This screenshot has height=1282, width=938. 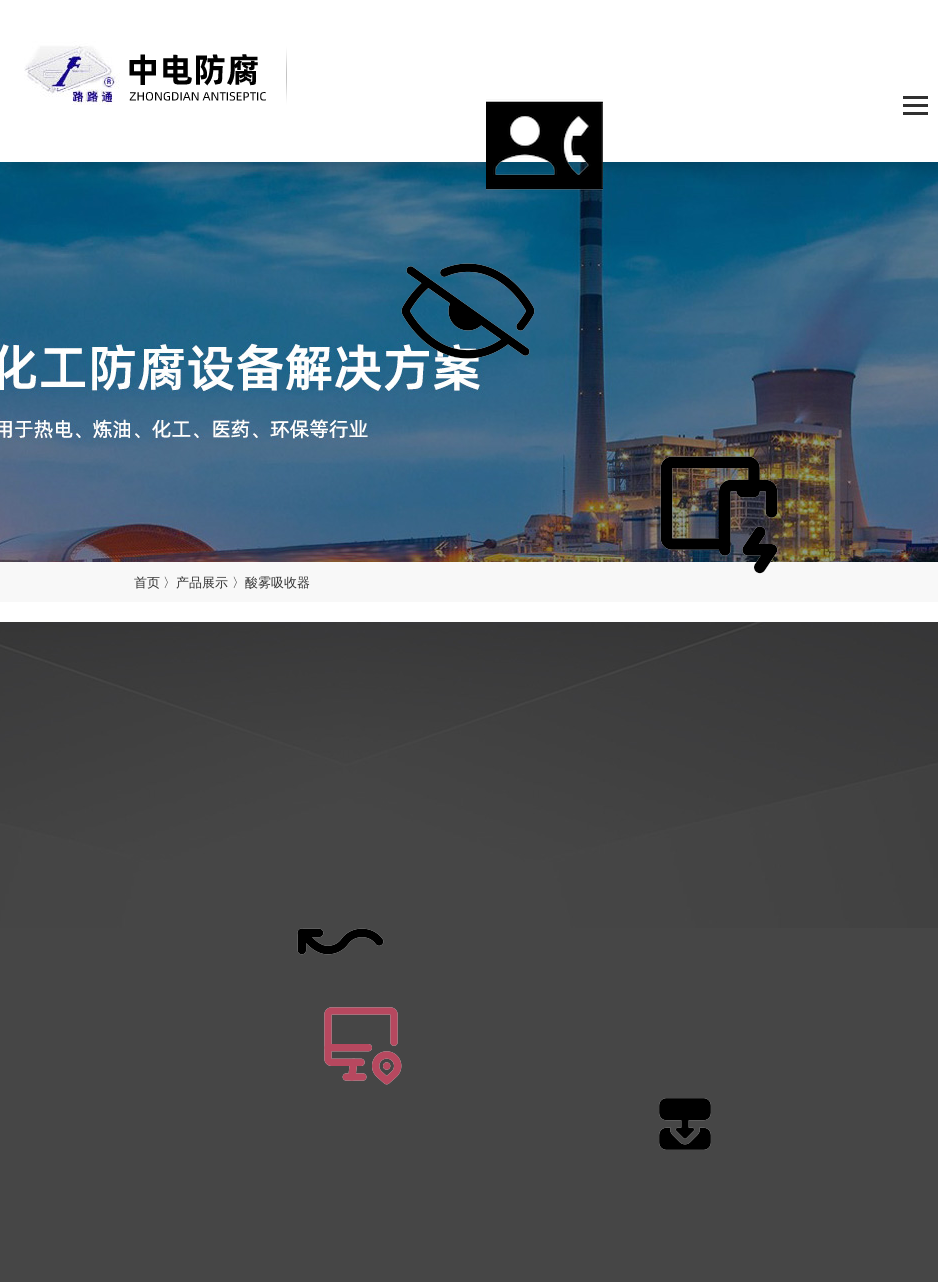 What do you see at coordinates (340, 941) in the screenshot?
I see `undo or revert to previous state` at bounding box center [340, 941].